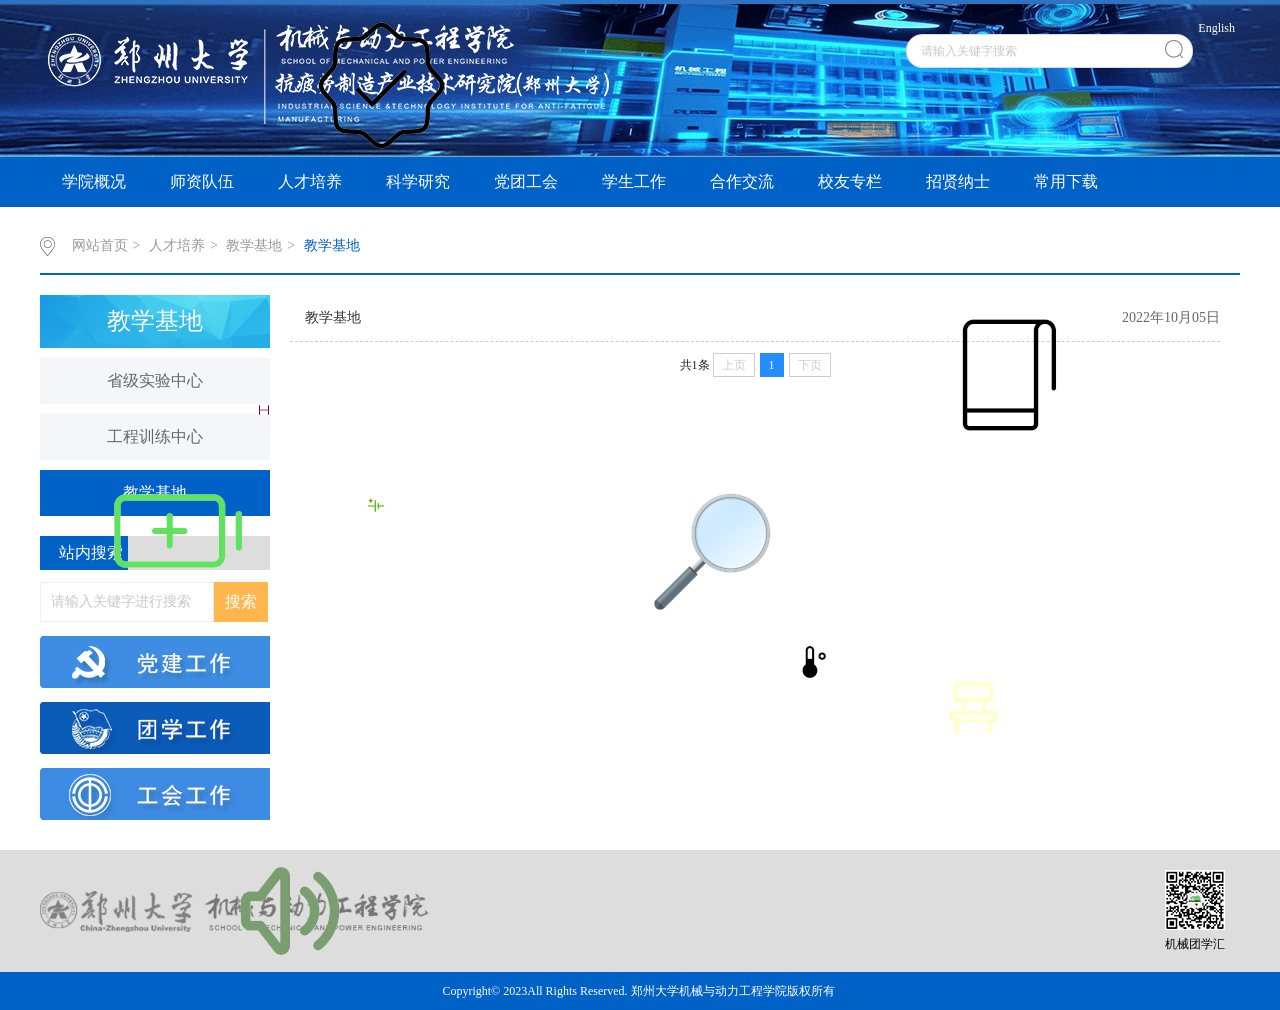 The height and width of the screenshot is (1010, 1280). What do you see at coordinates (973, 708) in the screenshot?
I see `browse furniture or seating options` at bounding box center [973, 708].